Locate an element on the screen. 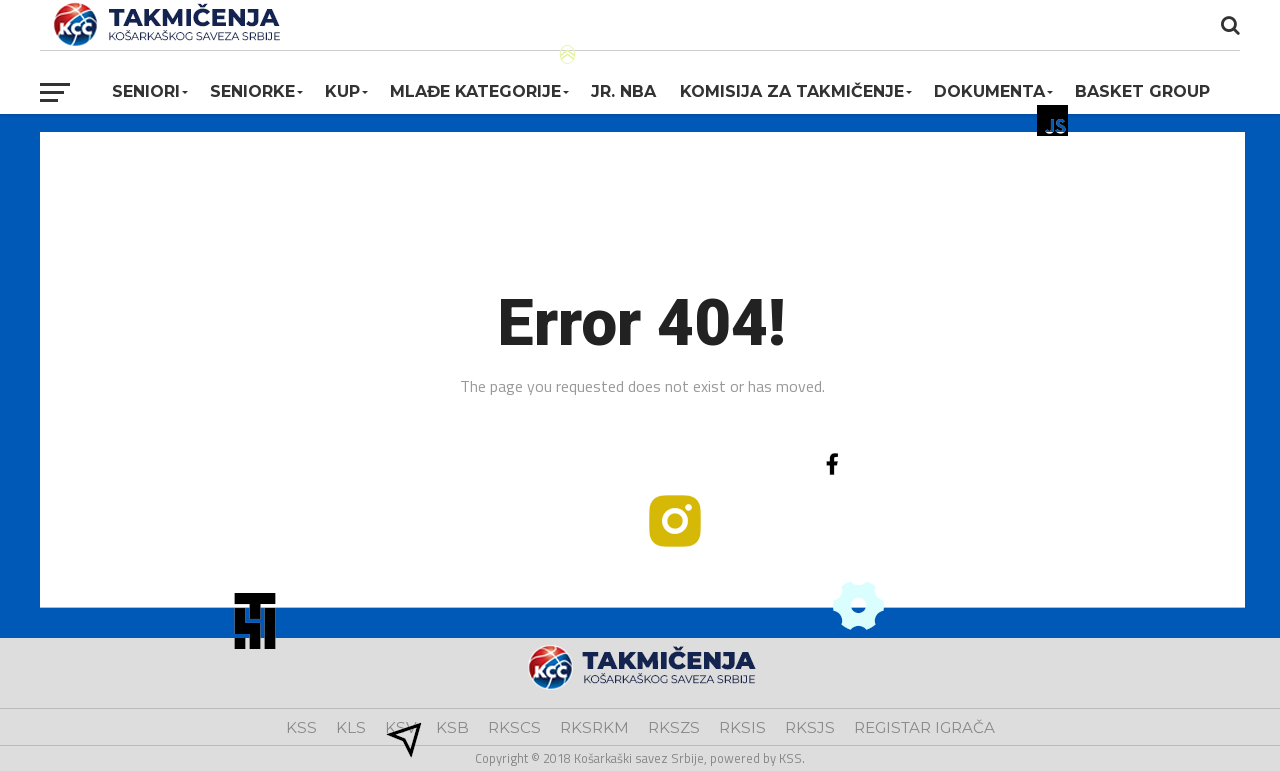 The width and height of the screenshot is (1280, 771). send a message is located at coordinates (404, 739).